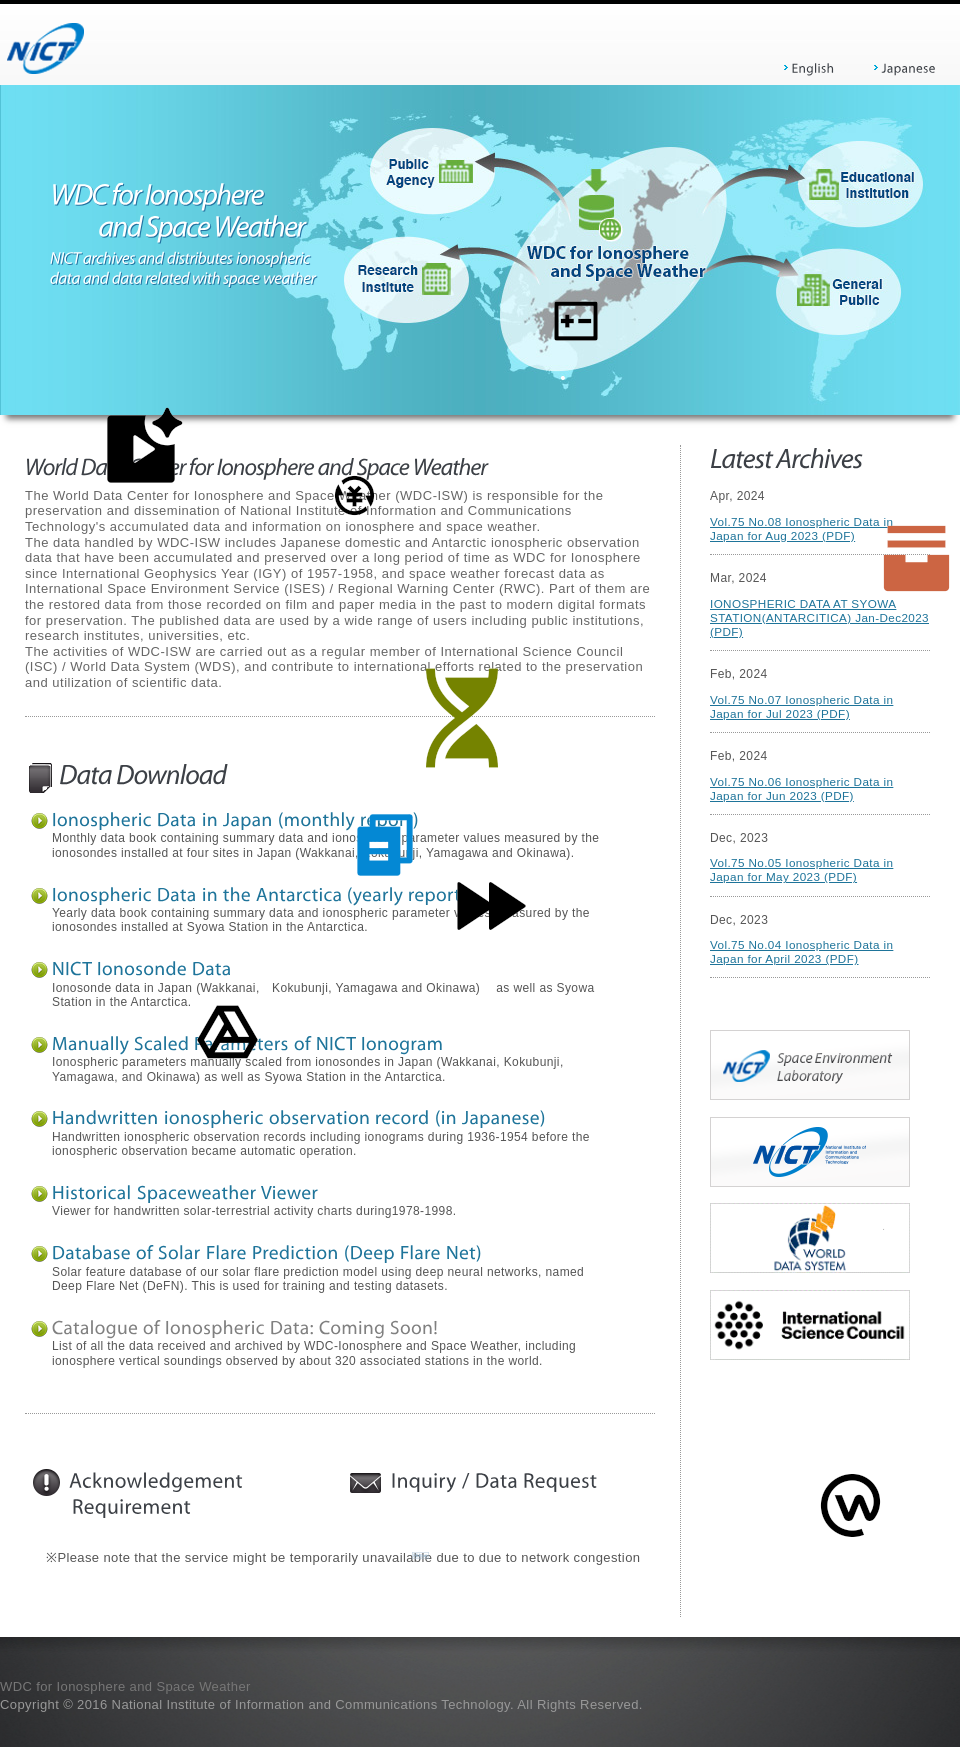 The height and width of the screenshot is (1747, 960). I want to click on access genetic or DNA-related information, so click(462, 718).